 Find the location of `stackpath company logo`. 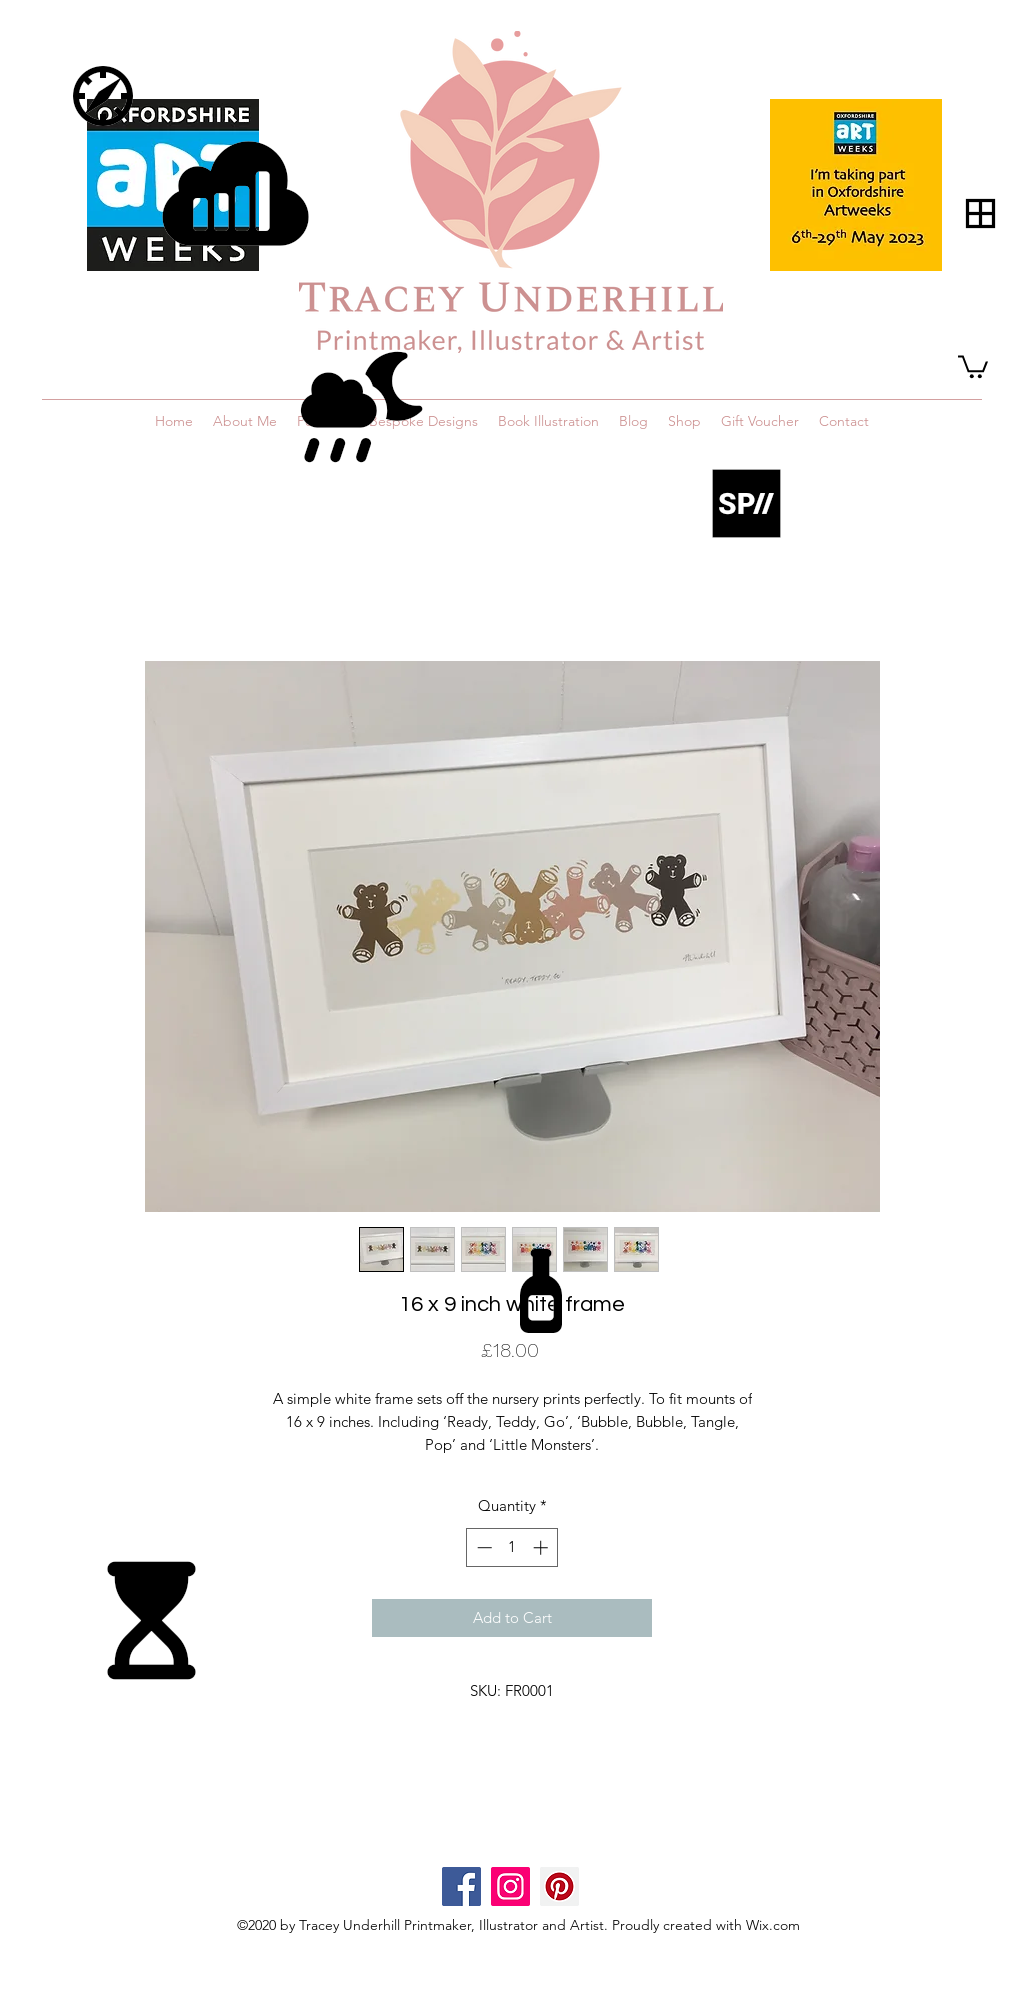

stackpath company logo is located at coordinates (746, 503).